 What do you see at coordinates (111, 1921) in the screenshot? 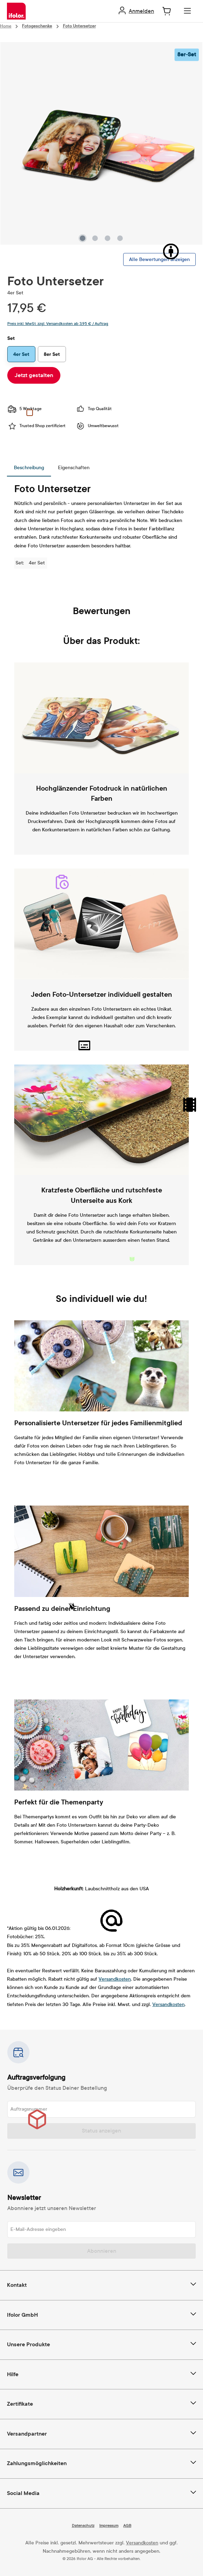
I see `enter or view email address` at bounding box center [111, 1921].